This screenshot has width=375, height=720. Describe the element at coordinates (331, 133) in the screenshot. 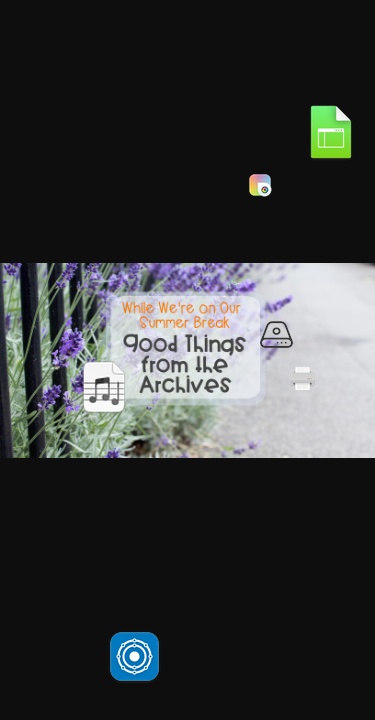

I see `a QML source code file` at that location.